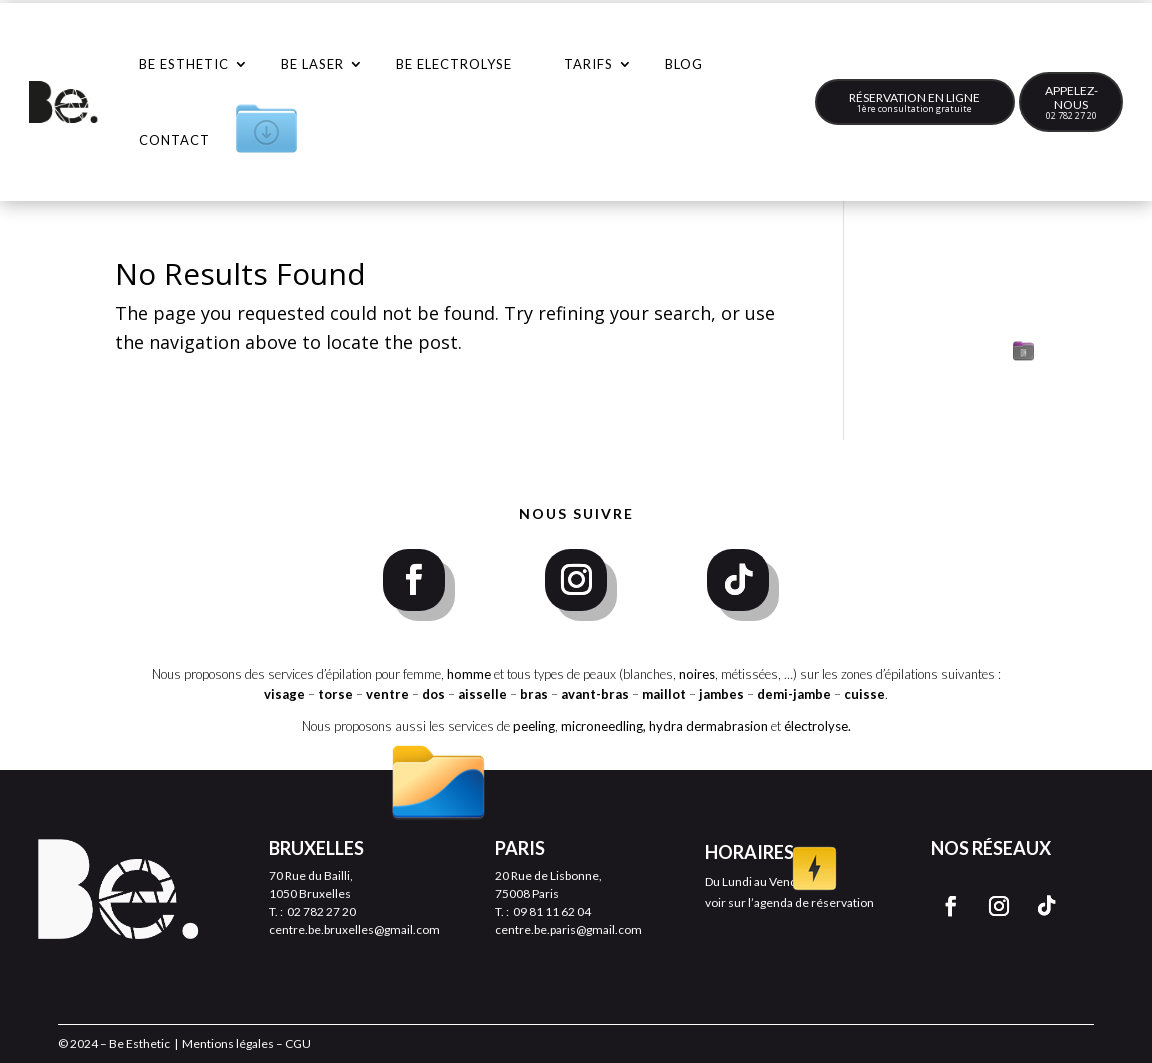 The width and height of the screenshot is (1152, 1063). I want to click on open downloads folder, so click(266, 128).